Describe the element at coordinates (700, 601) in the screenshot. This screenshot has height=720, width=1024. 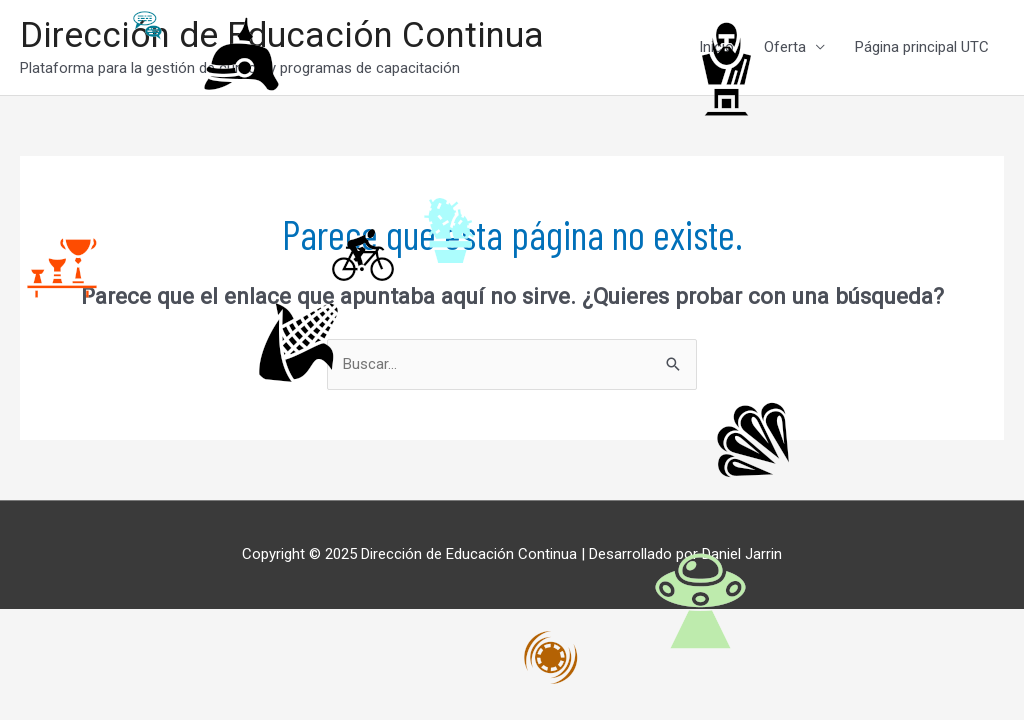
I see `access sci-fi or space-themed games` at that location.